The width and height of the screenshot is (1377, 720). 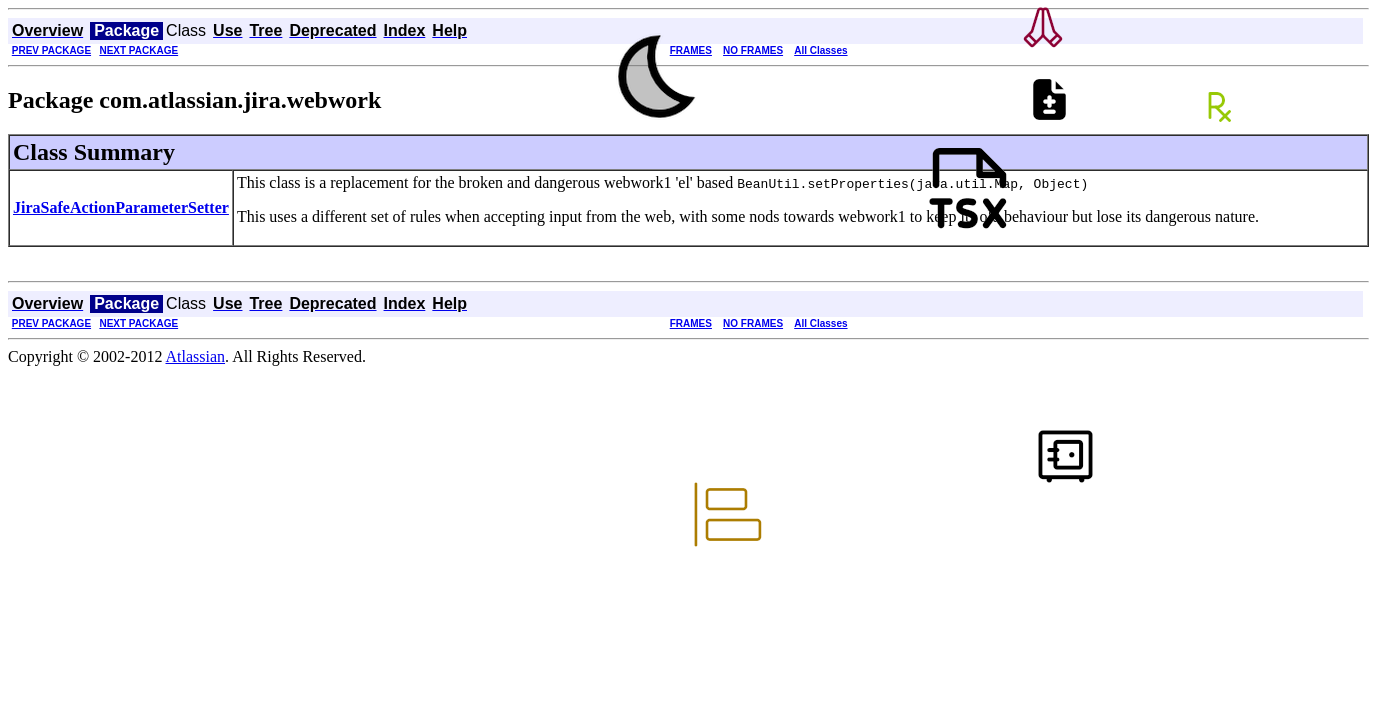 What do you see at coordinates (726, 514) in the screenshot?
I see `align text to the left margin` at bounding box center [726, 514].